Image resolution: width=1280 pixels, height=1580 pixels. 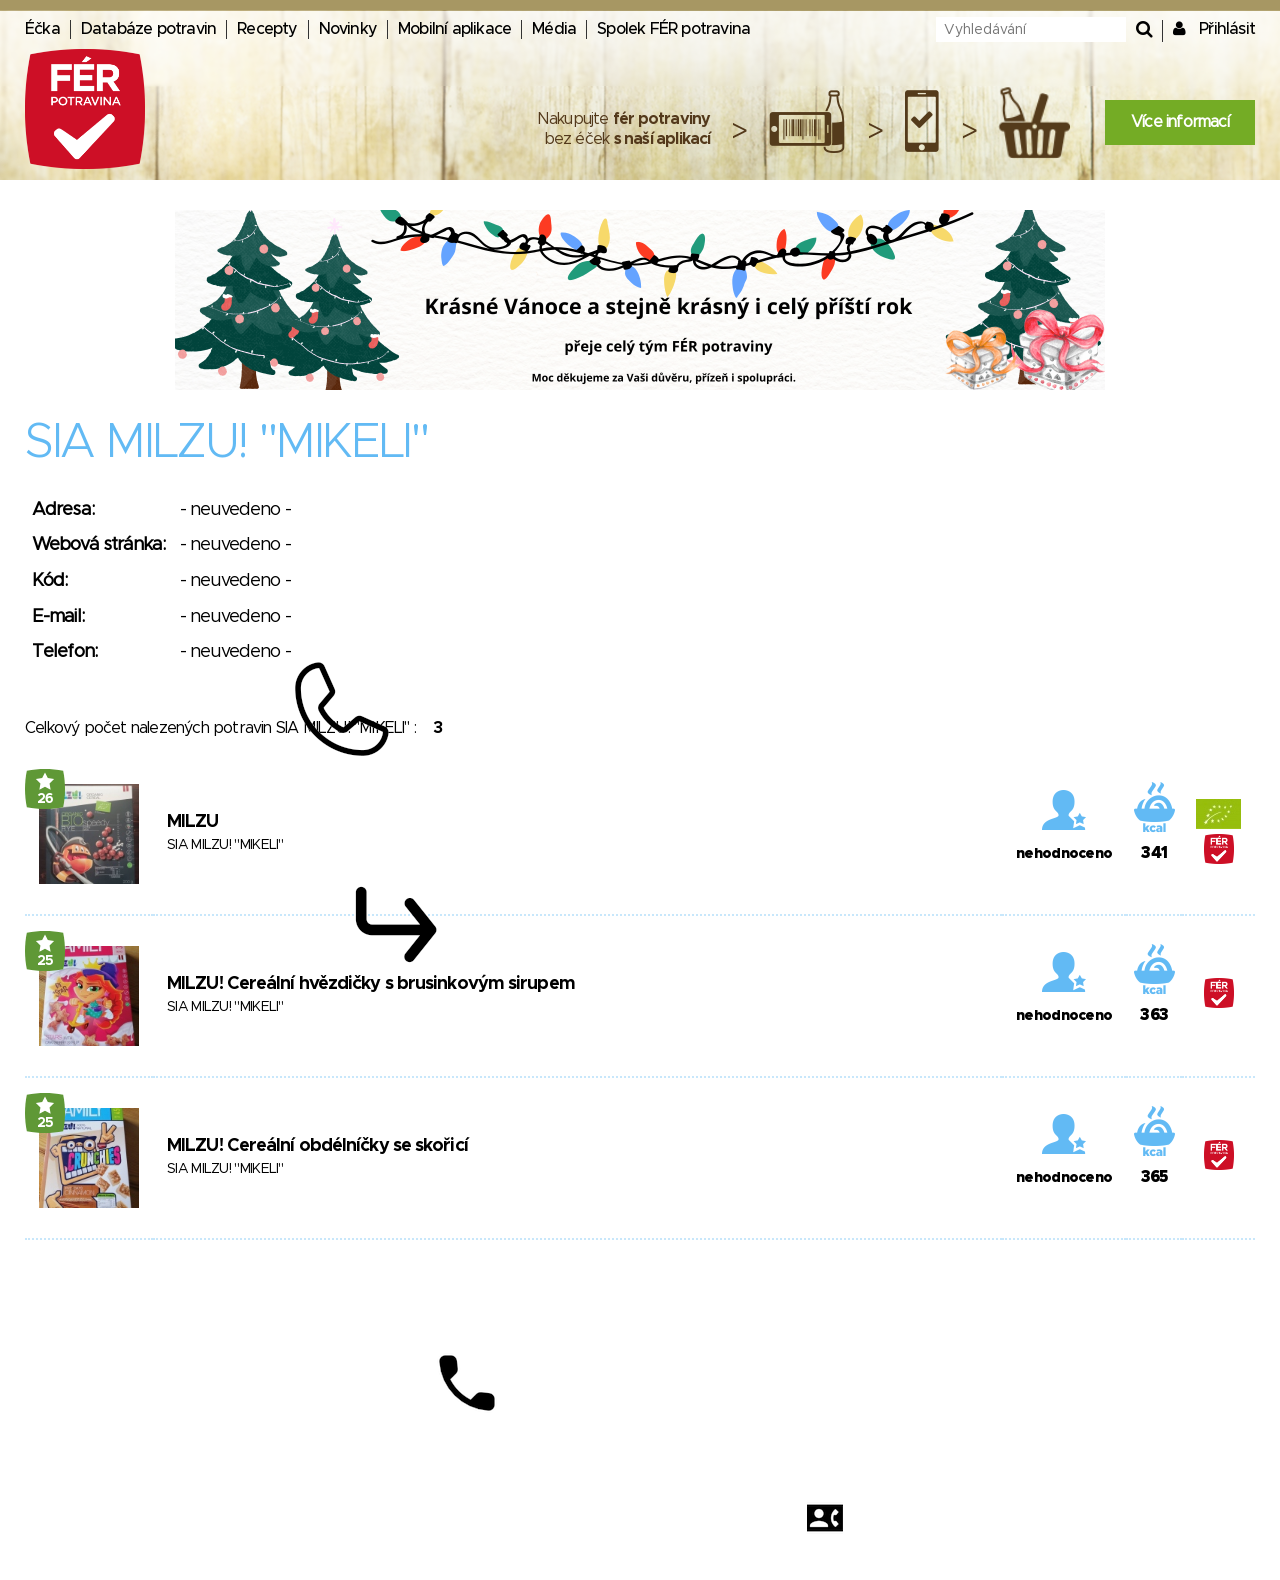 What do you see at coordinates (340, 711) in the screenshot?
I see `make a phone call` at bounding box center [340, 711].